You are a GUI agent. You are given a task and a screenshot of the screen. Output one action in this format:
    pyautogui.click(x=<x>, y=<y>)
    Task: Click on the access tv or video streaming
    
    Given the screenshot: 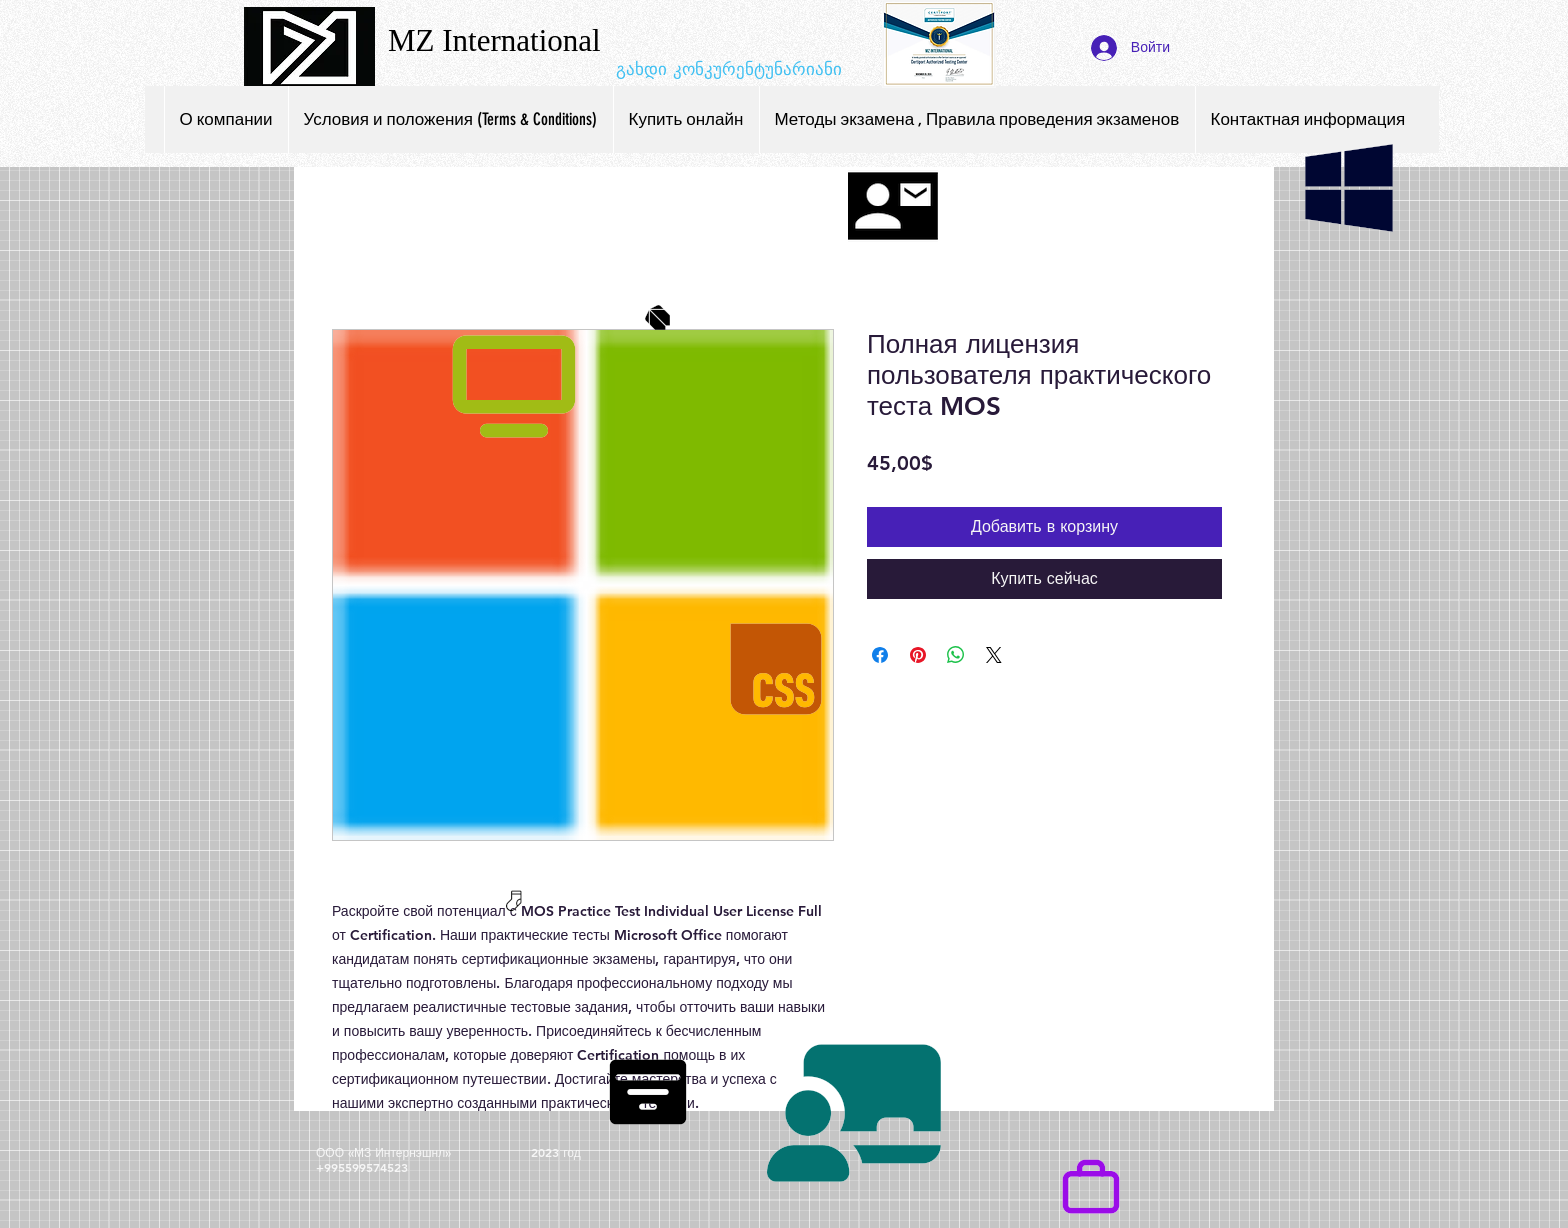 What is the action you would take?
    pyautogui.click(x=514, y=383)
    